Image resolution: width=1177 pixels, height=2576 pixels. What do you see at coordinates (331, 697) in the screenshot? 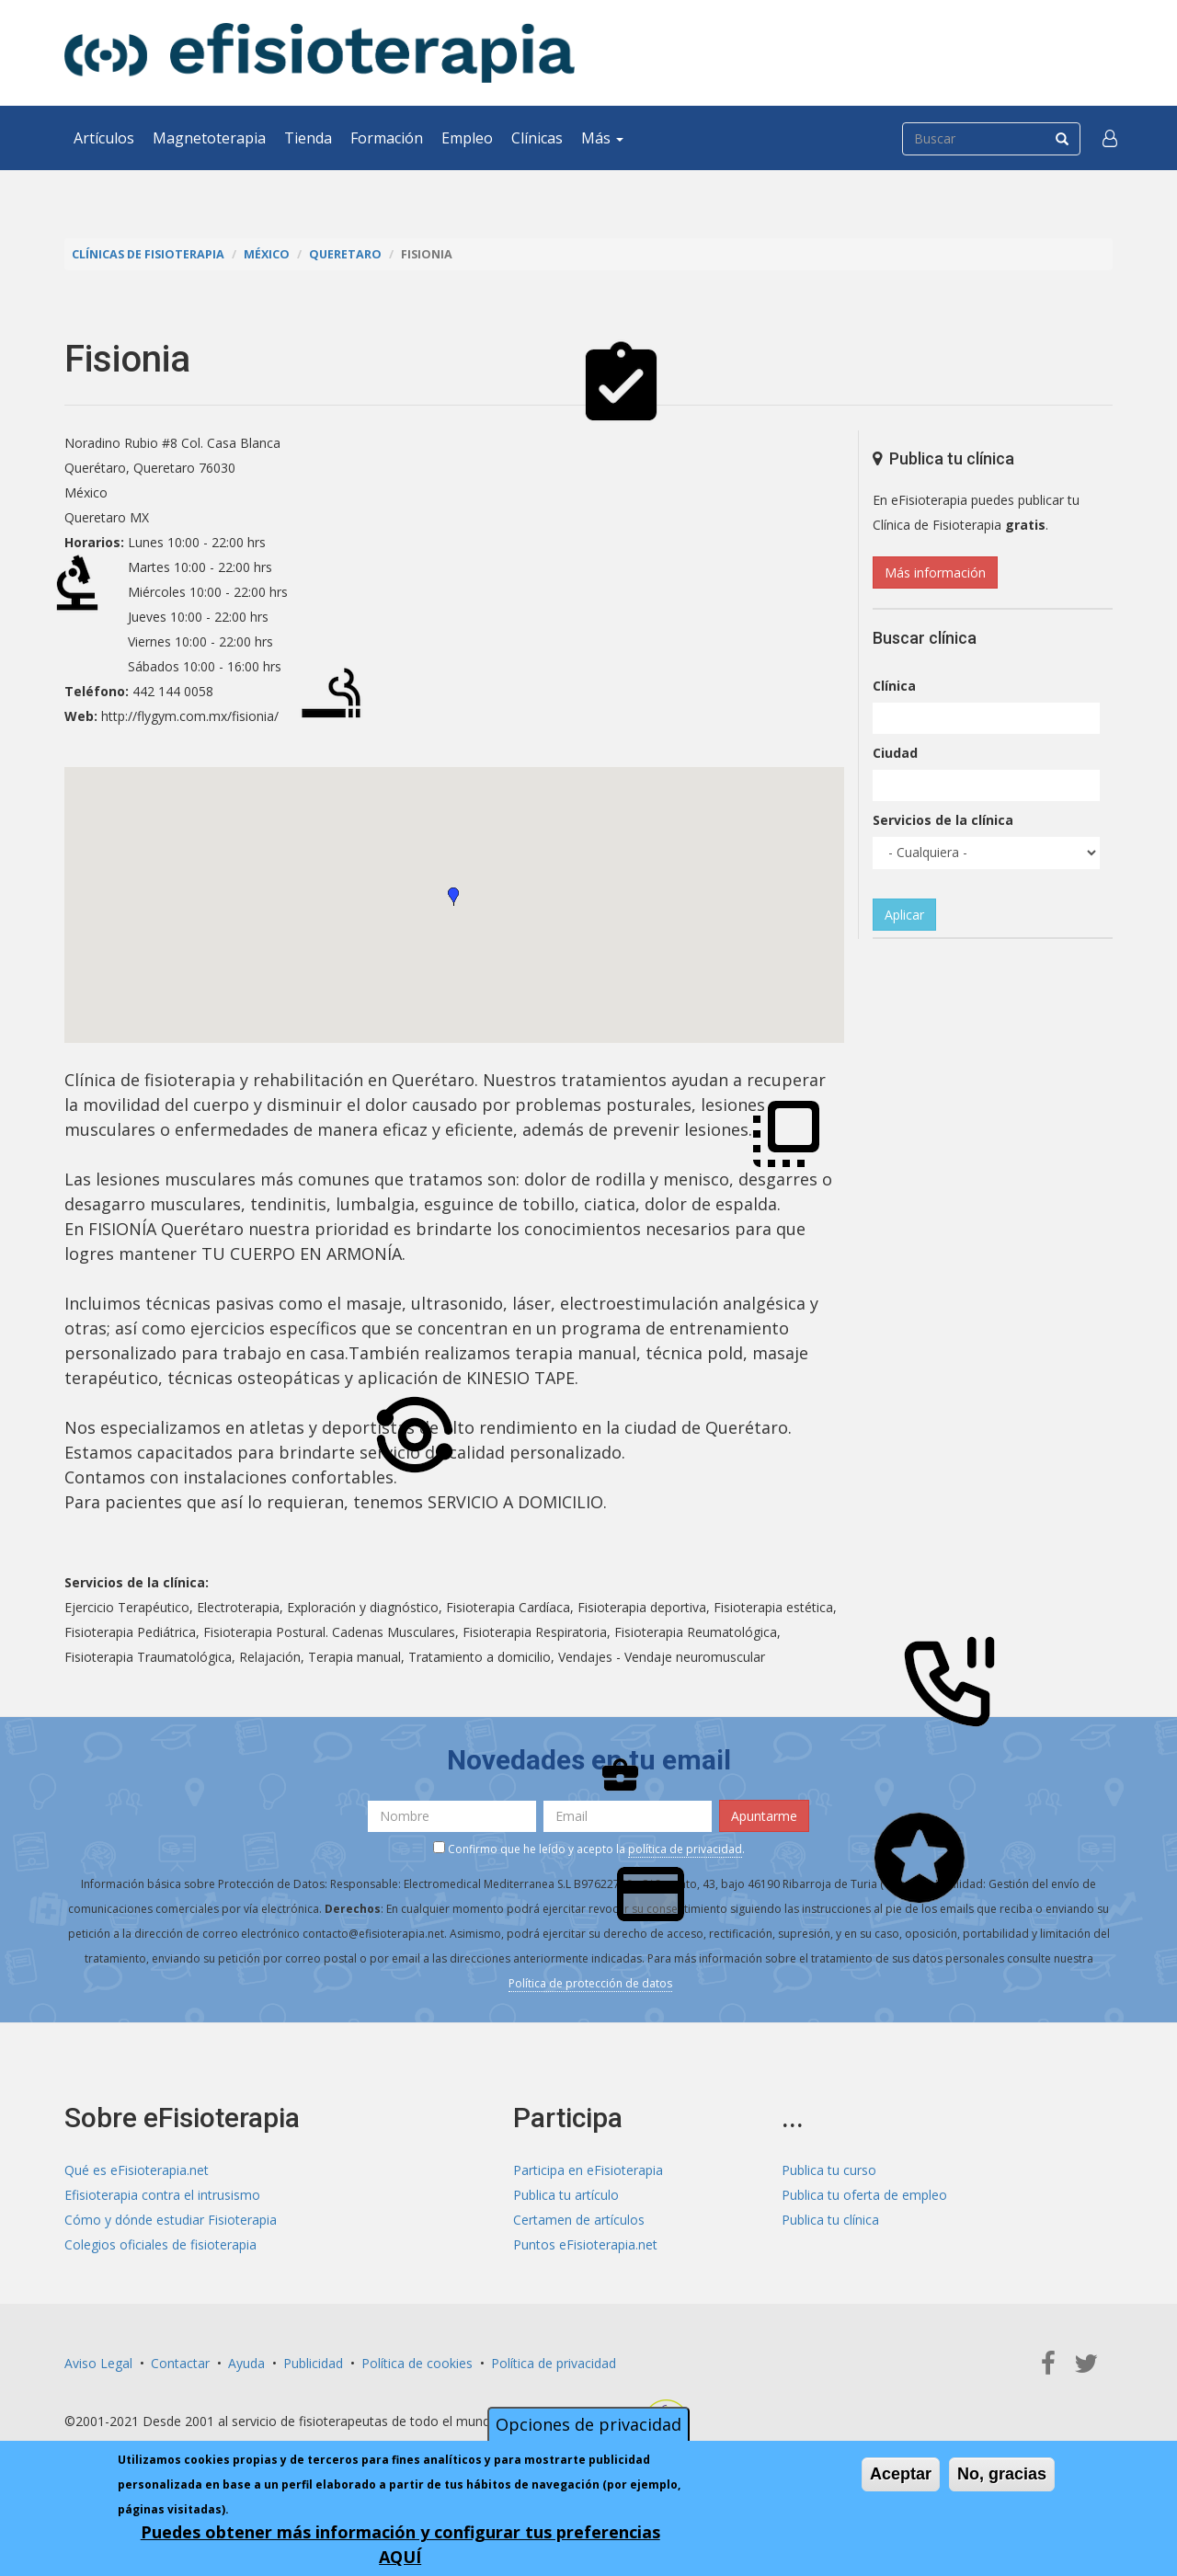
I see `indicates a smoking-permitted area` at bounding box center [331, 697].